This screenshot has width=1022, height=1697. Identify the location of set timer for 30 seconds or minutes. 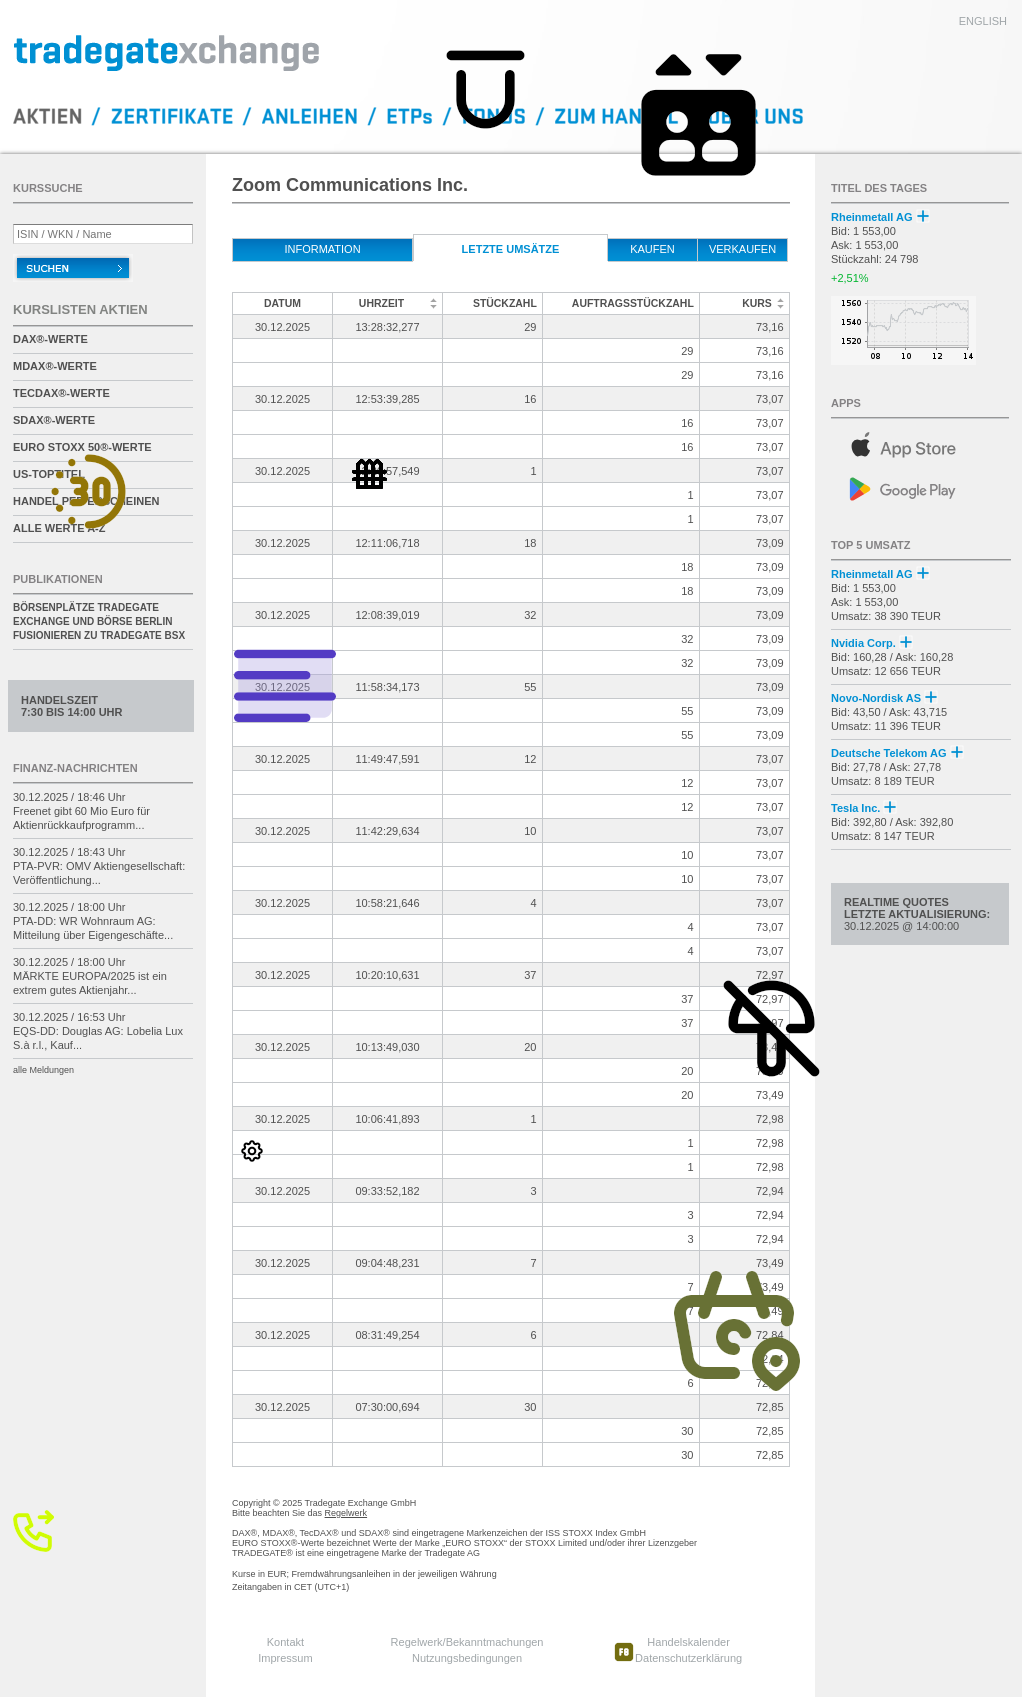
(88, 491).